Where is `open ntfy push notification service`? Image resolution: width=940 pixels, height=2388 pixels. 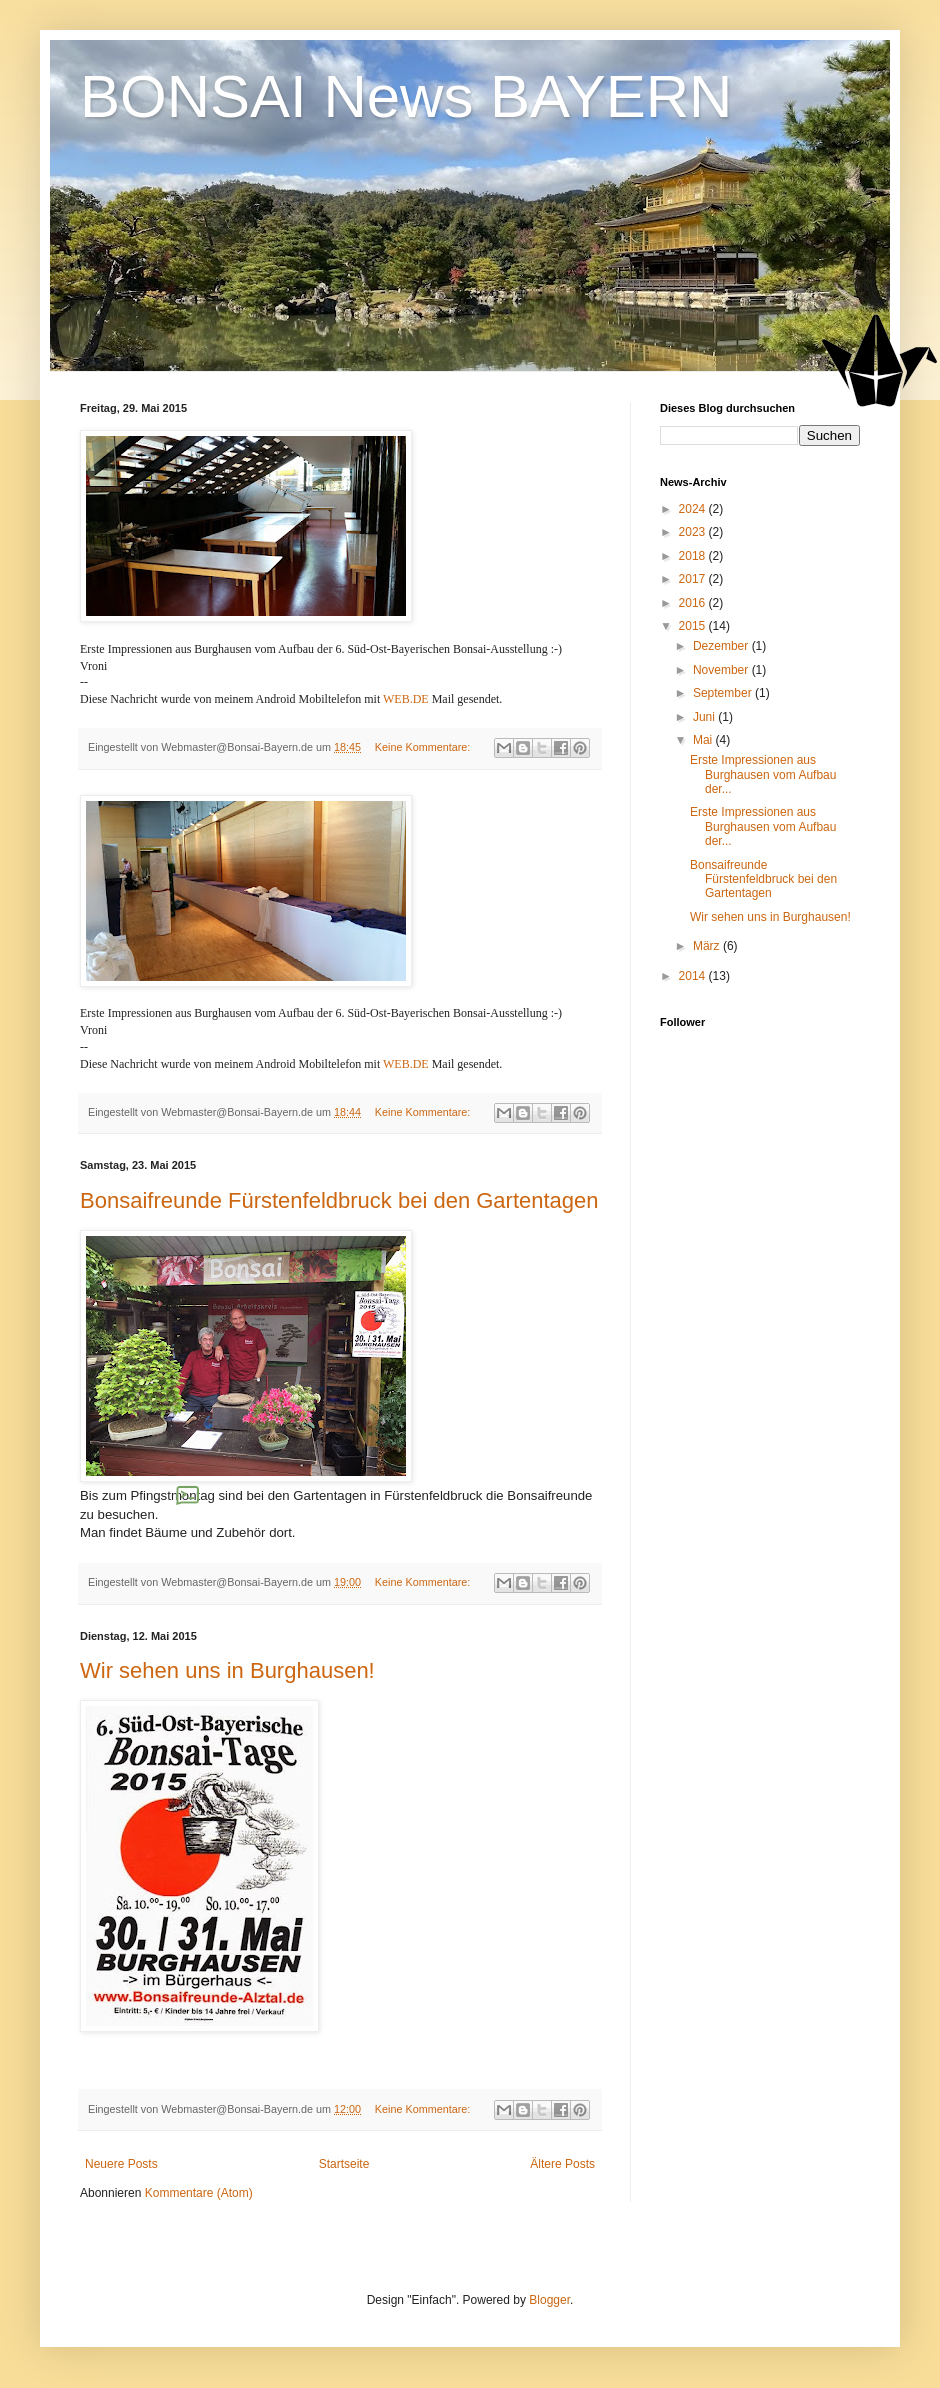
open ntfy push notification service is located at coordinates (187, 1495).